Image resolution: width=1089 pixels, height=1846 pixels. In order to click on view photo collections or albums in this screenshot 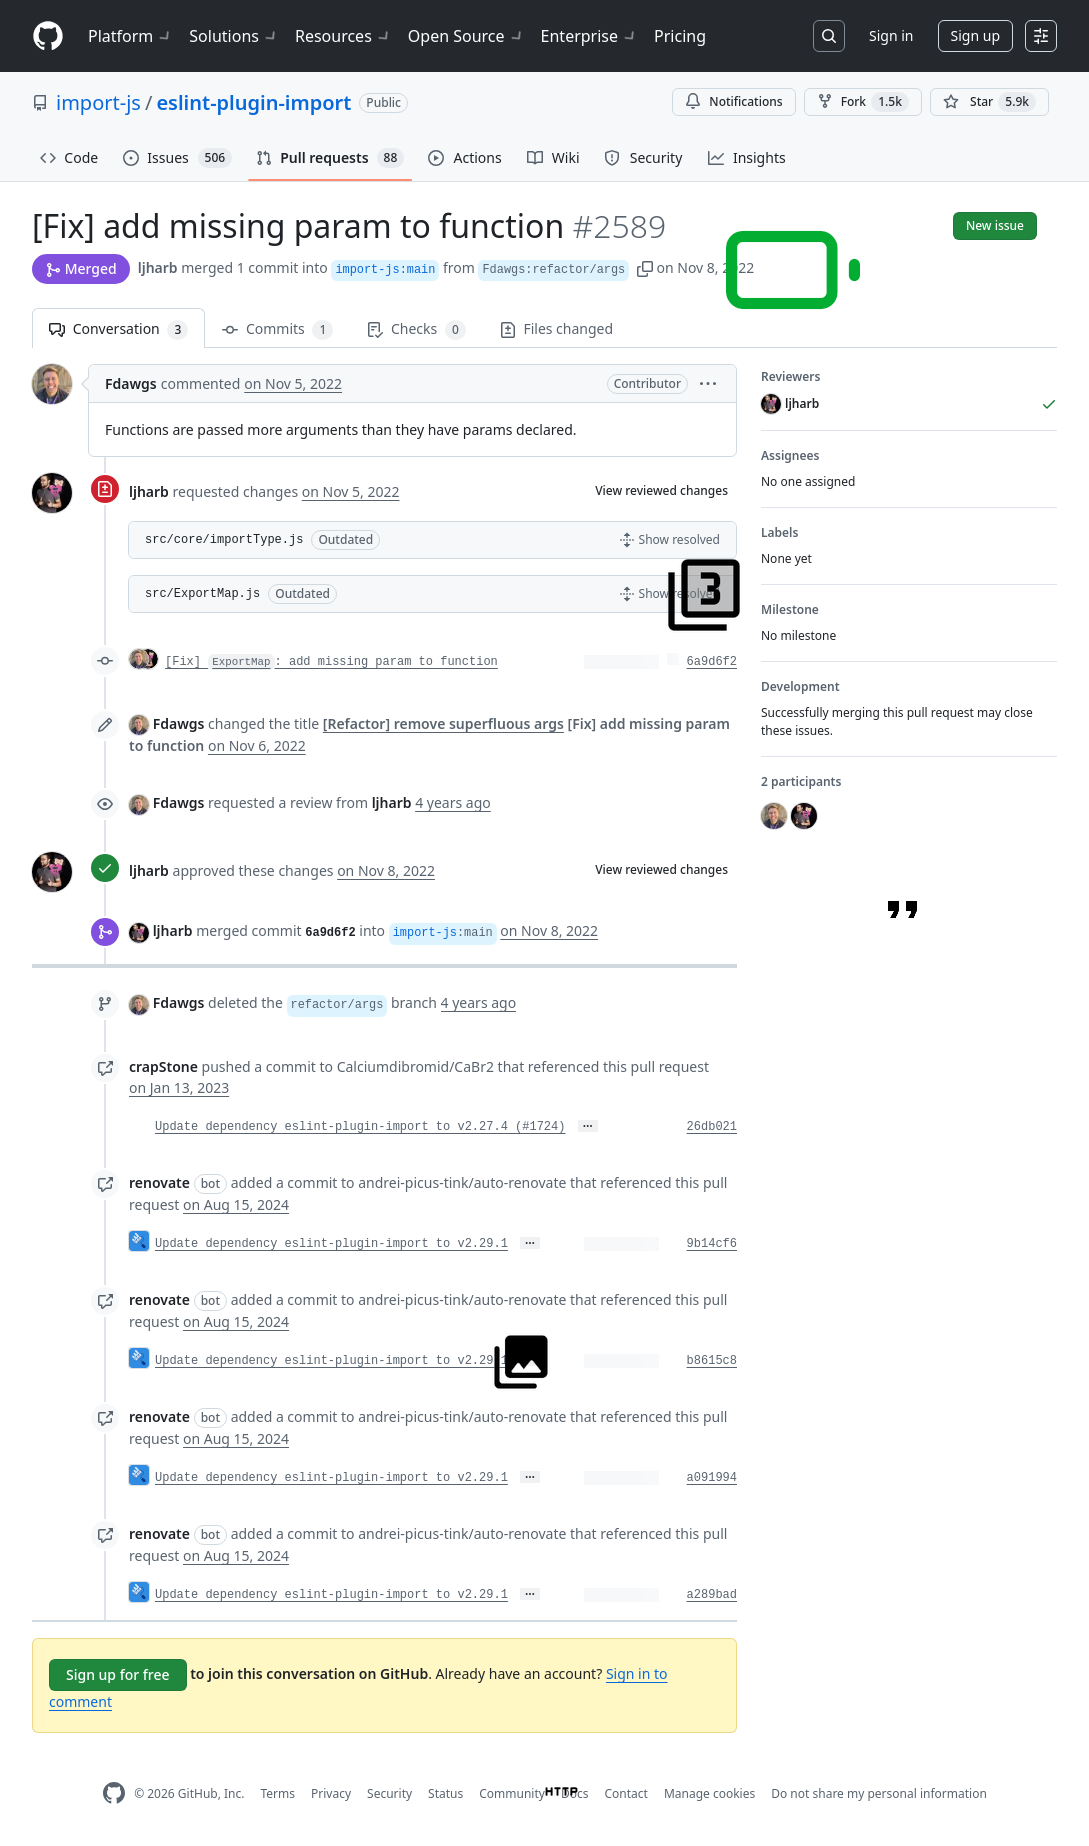, I will do `click(521, 1362)`.